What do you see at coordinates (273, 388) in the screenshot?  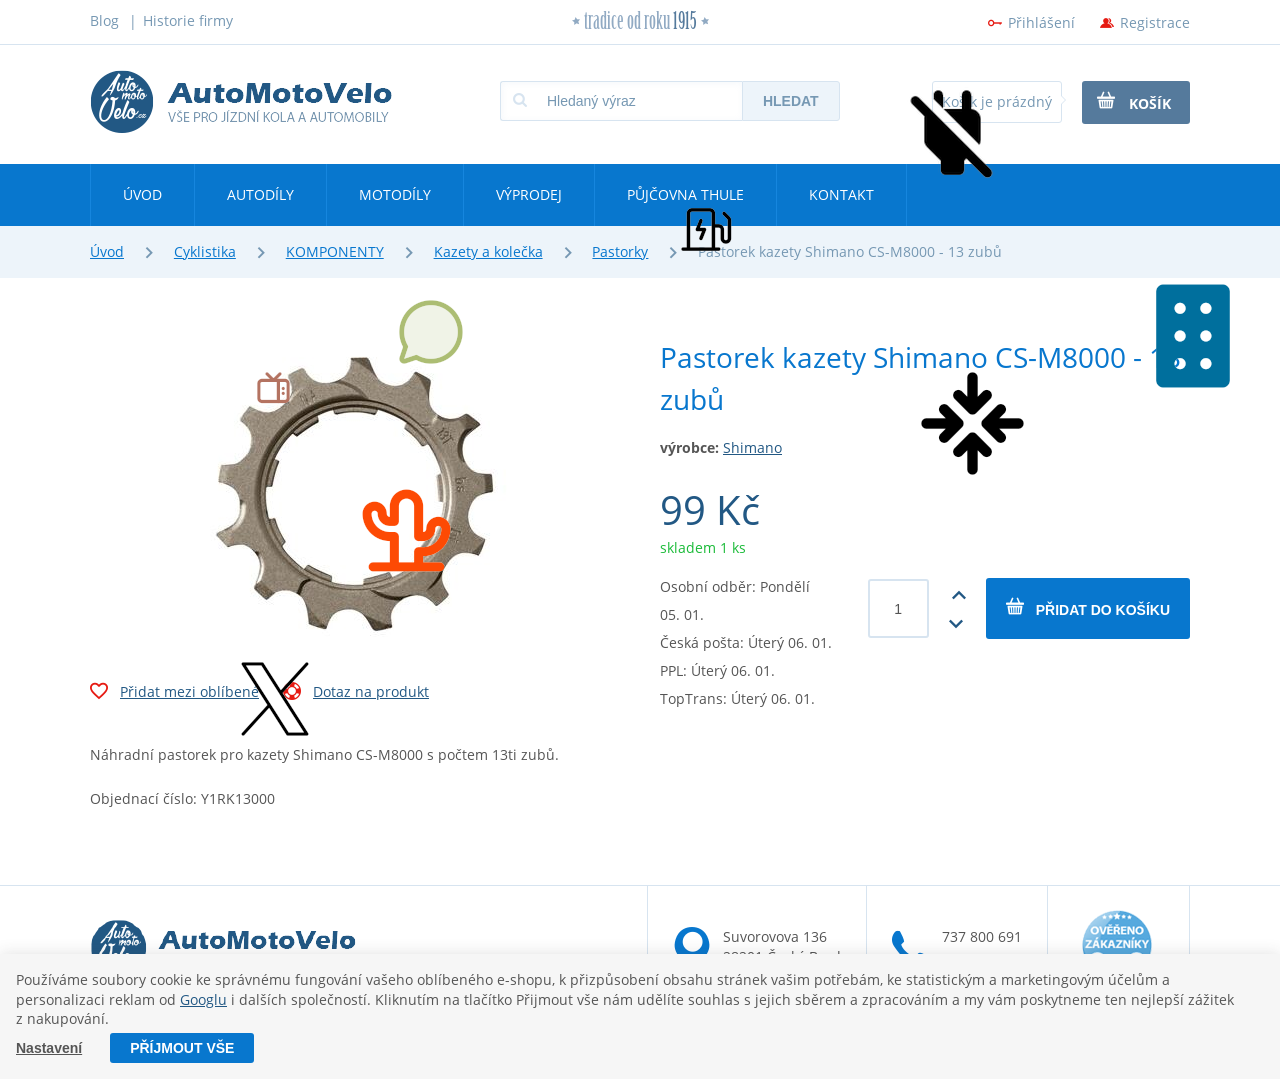 I see `access retro or classic TV content` at bounding box center [273, 388].